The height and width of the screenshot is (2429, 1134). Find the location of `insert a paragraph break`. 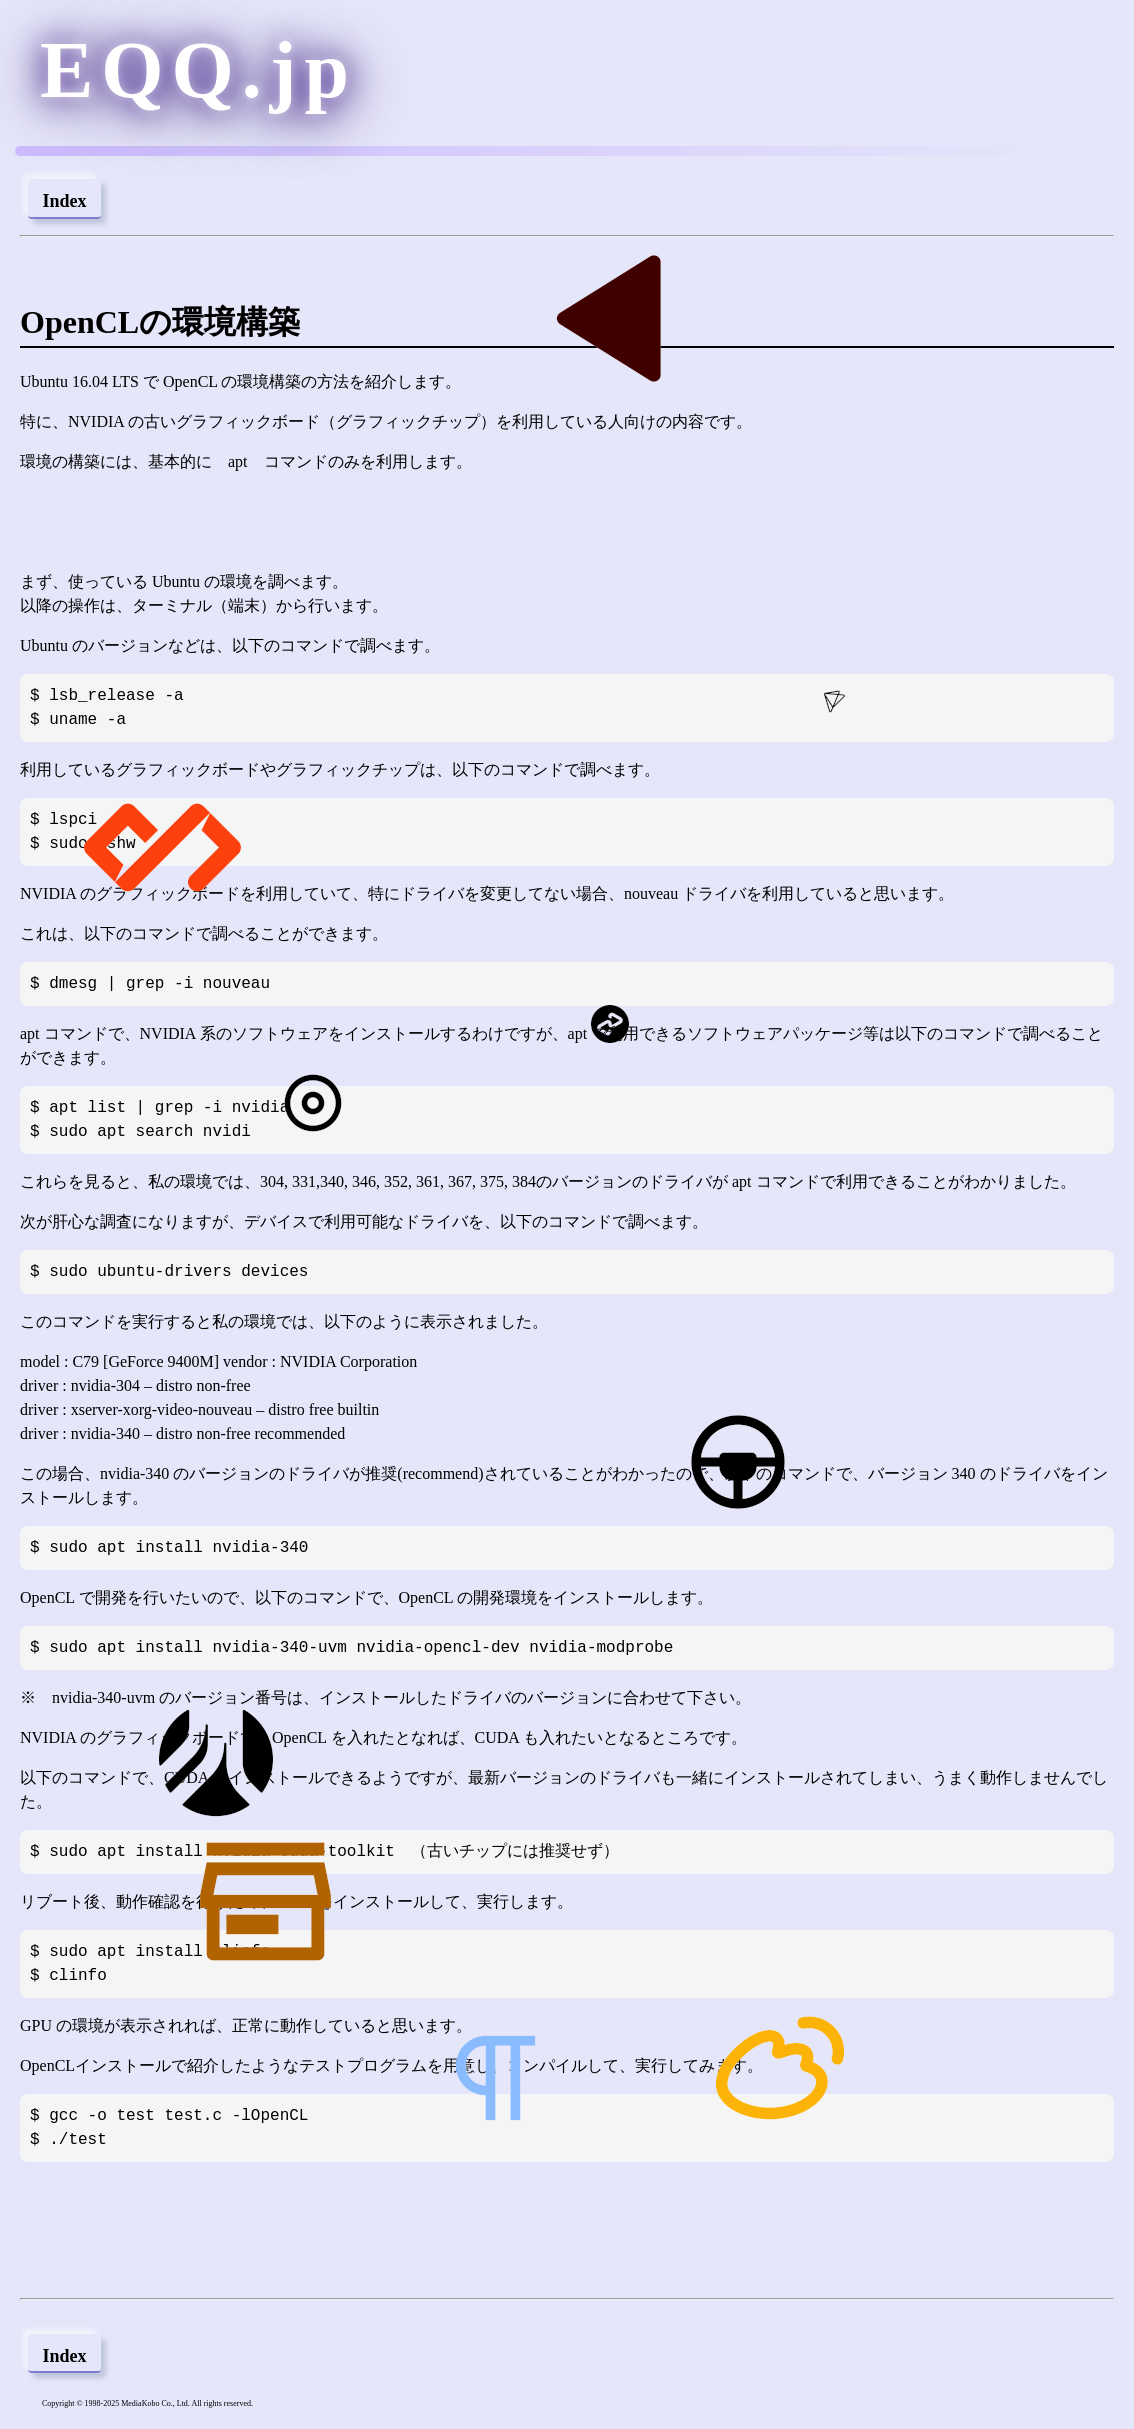

insert a paragraph break is located at coordinates (495, 2075).